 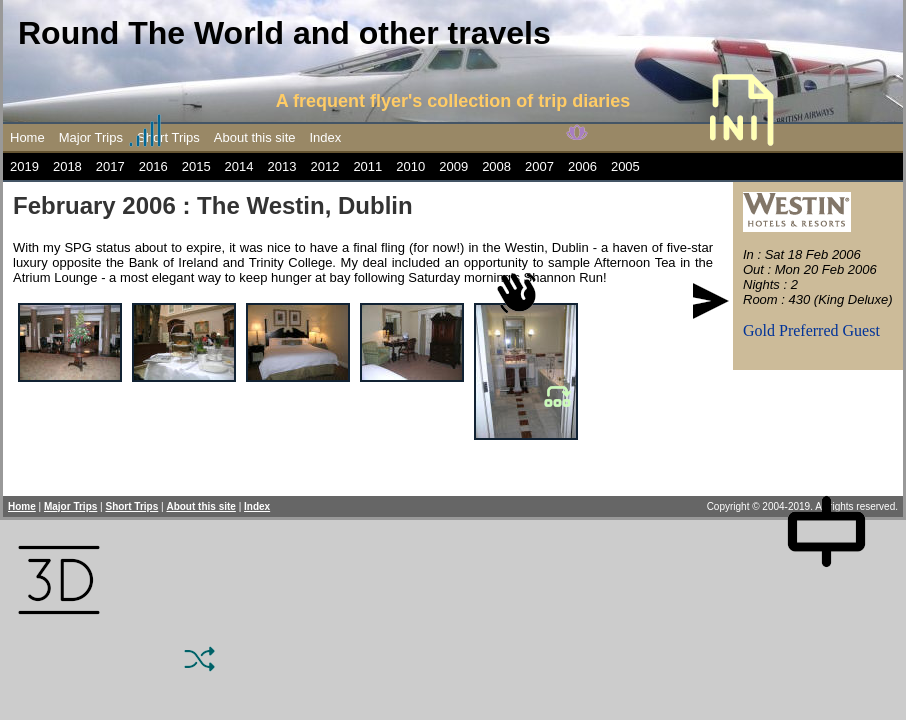 I want to click on toggle 3D view mode, so click(x=59, y=580).